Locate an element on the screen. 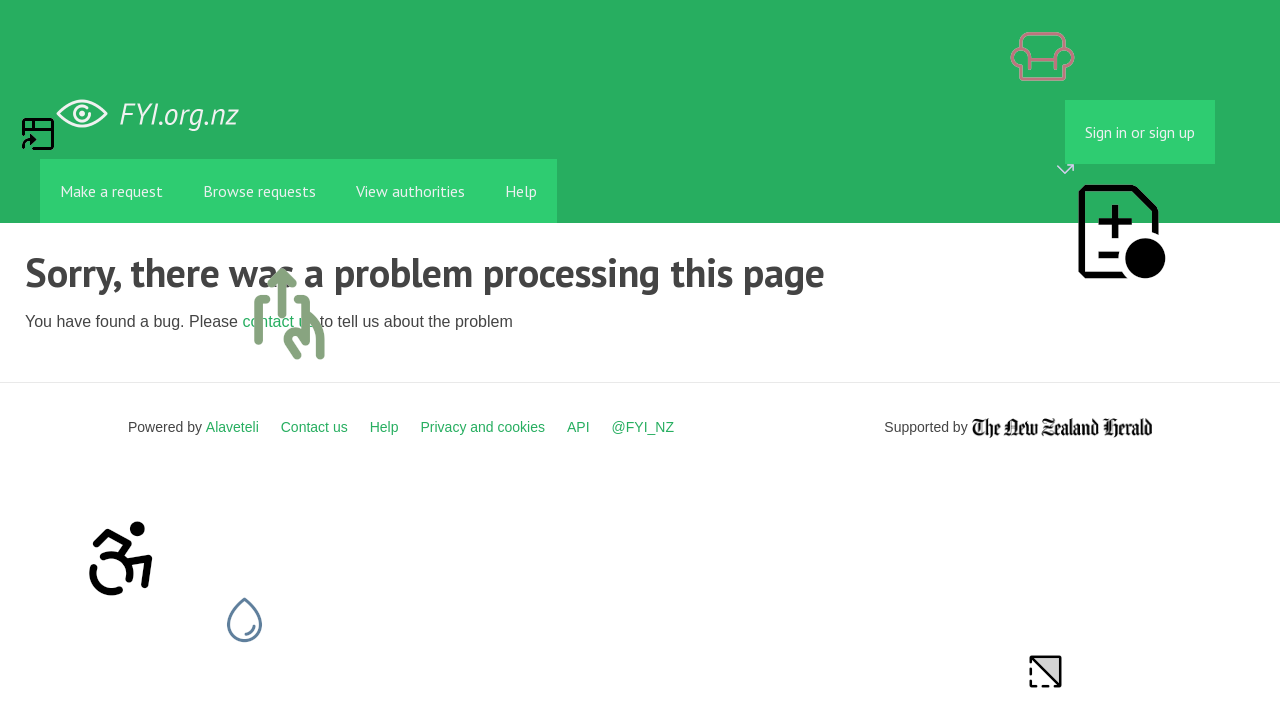  invert current selection is located at coordinates (1045, 671).